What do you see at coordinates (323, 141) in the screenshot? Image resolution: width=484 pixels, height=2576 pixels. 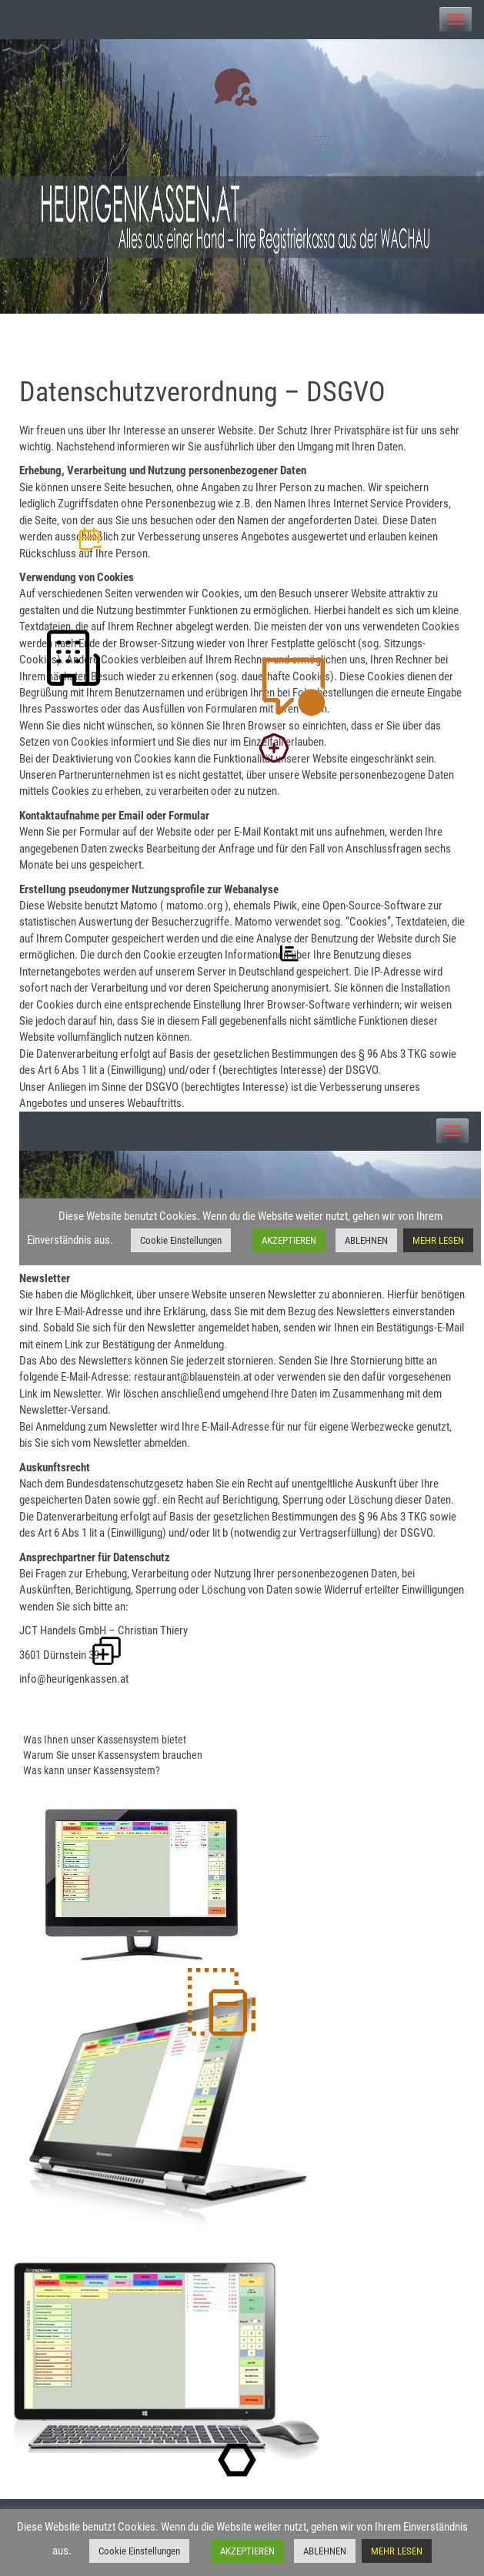 I see `indicates Jewish religious content or services` at bounding box center [323, 141].